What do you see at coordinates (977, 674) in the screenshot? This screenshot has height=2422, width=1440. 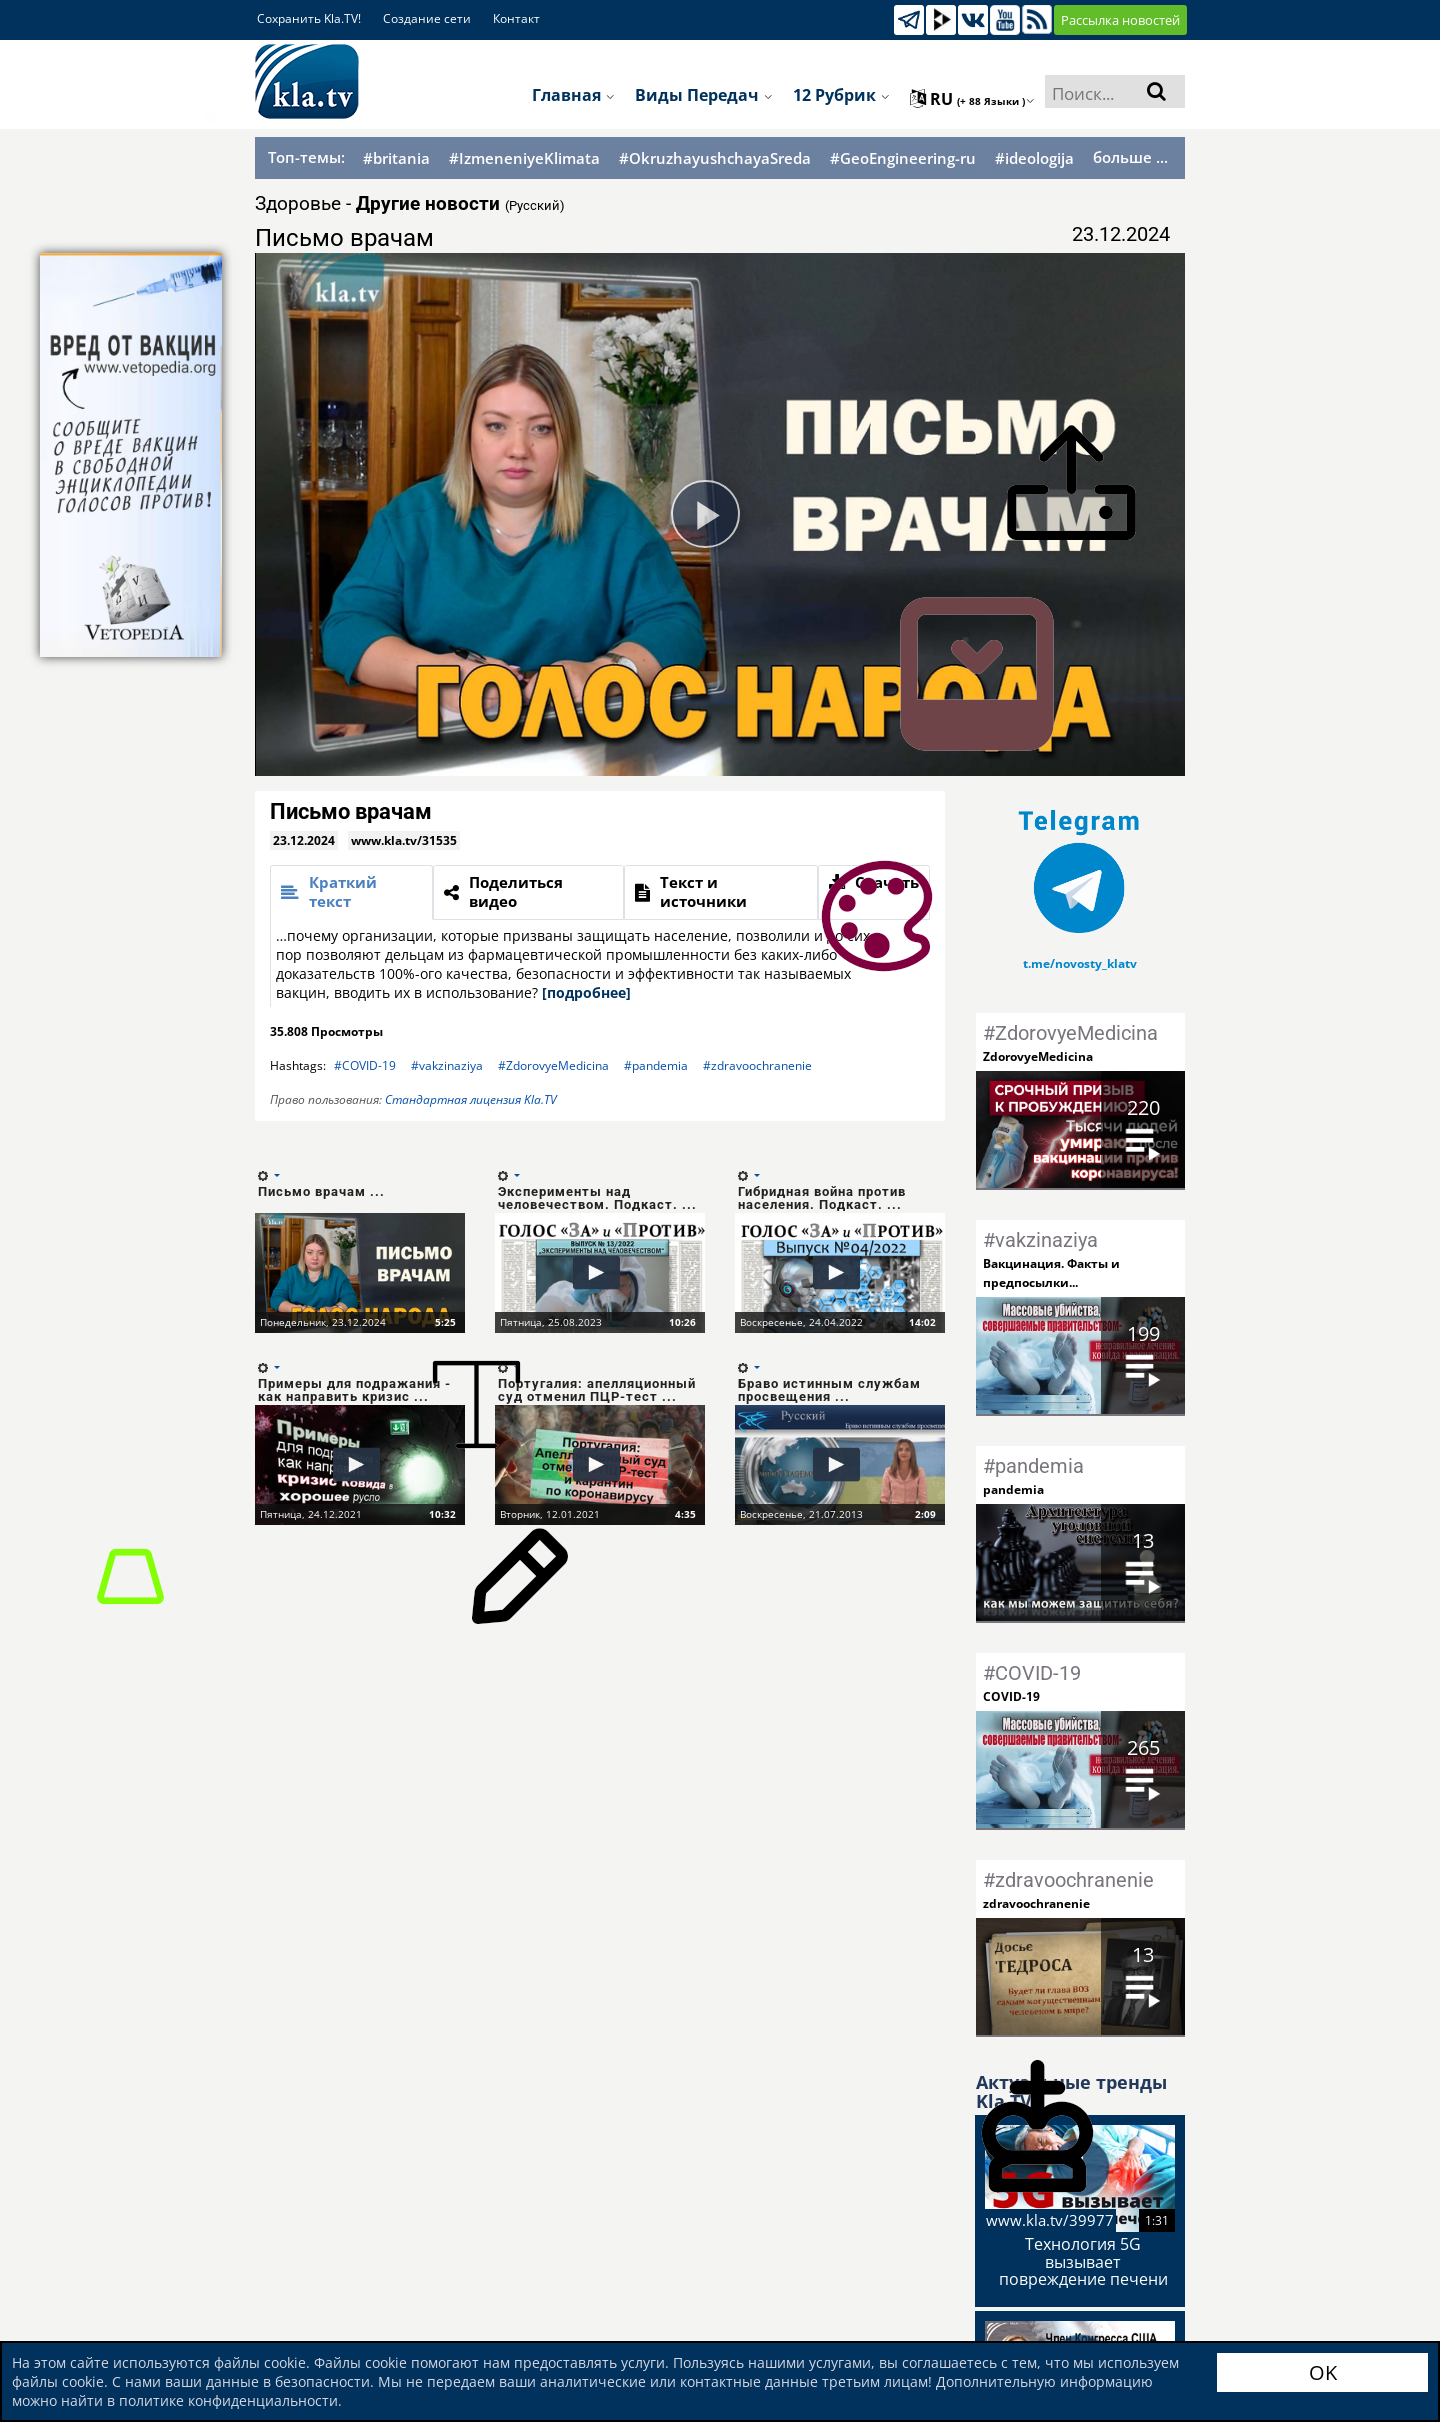 I see `collapse the bottom navigation bar` at bounding box center [977, 674].